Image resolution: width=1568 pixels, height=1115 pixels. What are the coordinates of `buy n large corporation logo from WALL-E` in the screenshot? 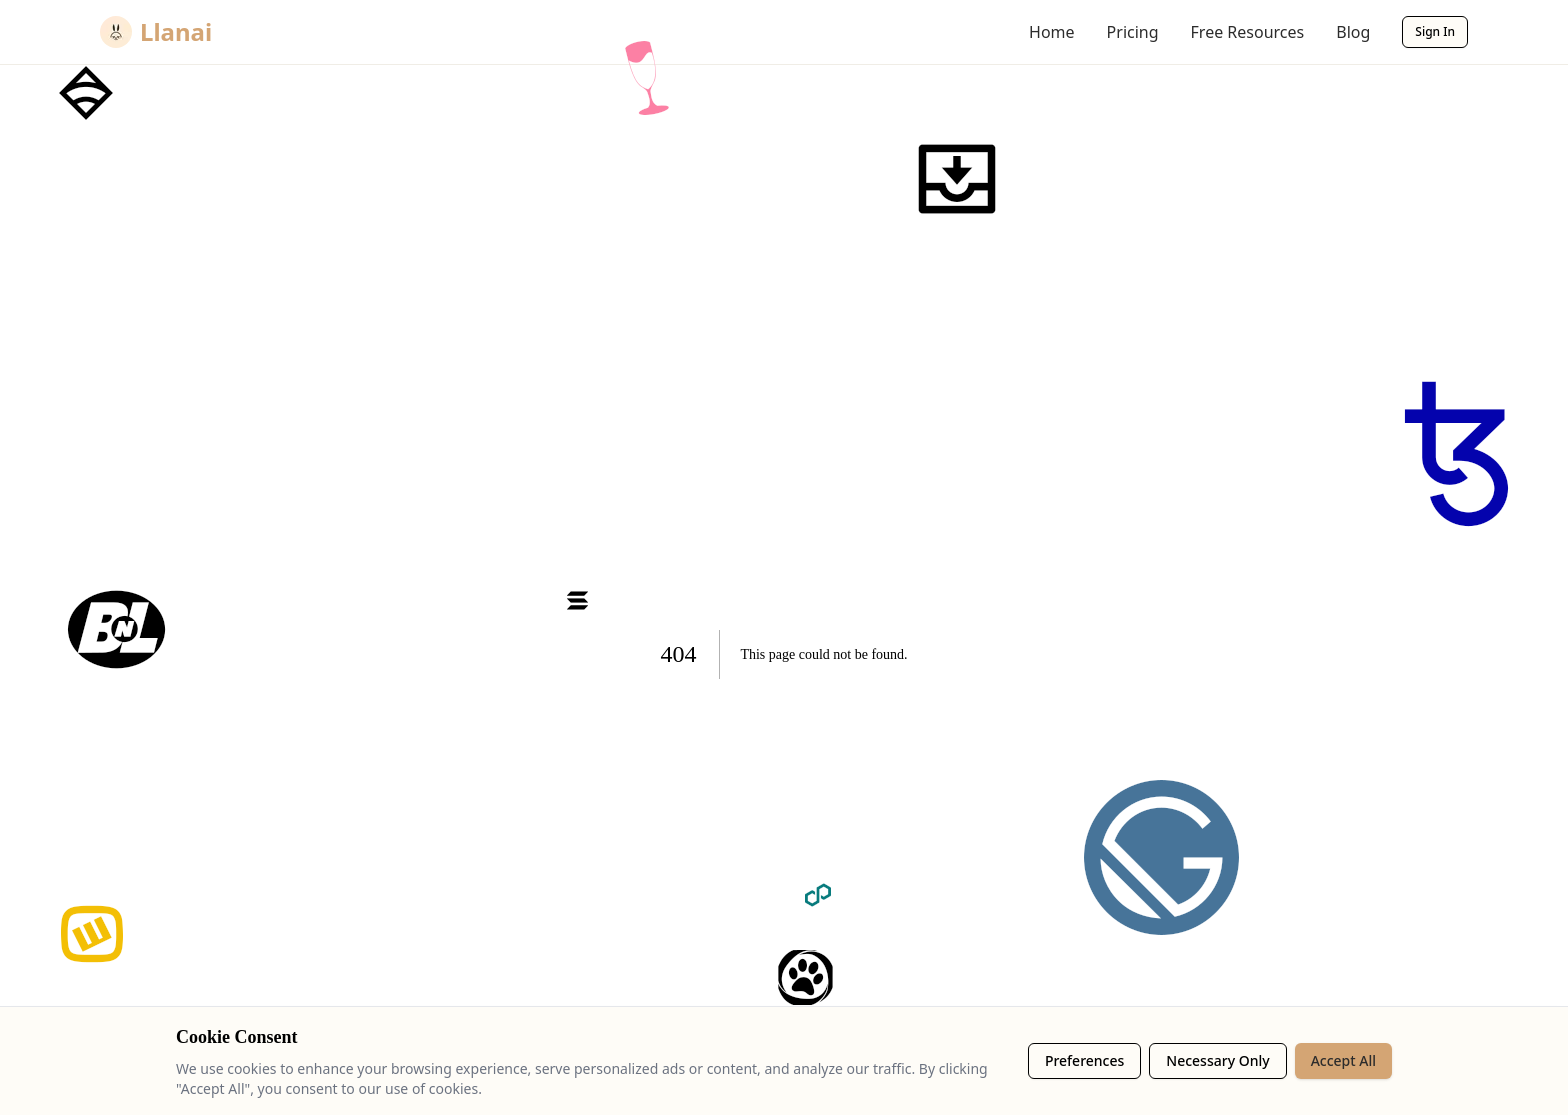 It's located at (116, 629).